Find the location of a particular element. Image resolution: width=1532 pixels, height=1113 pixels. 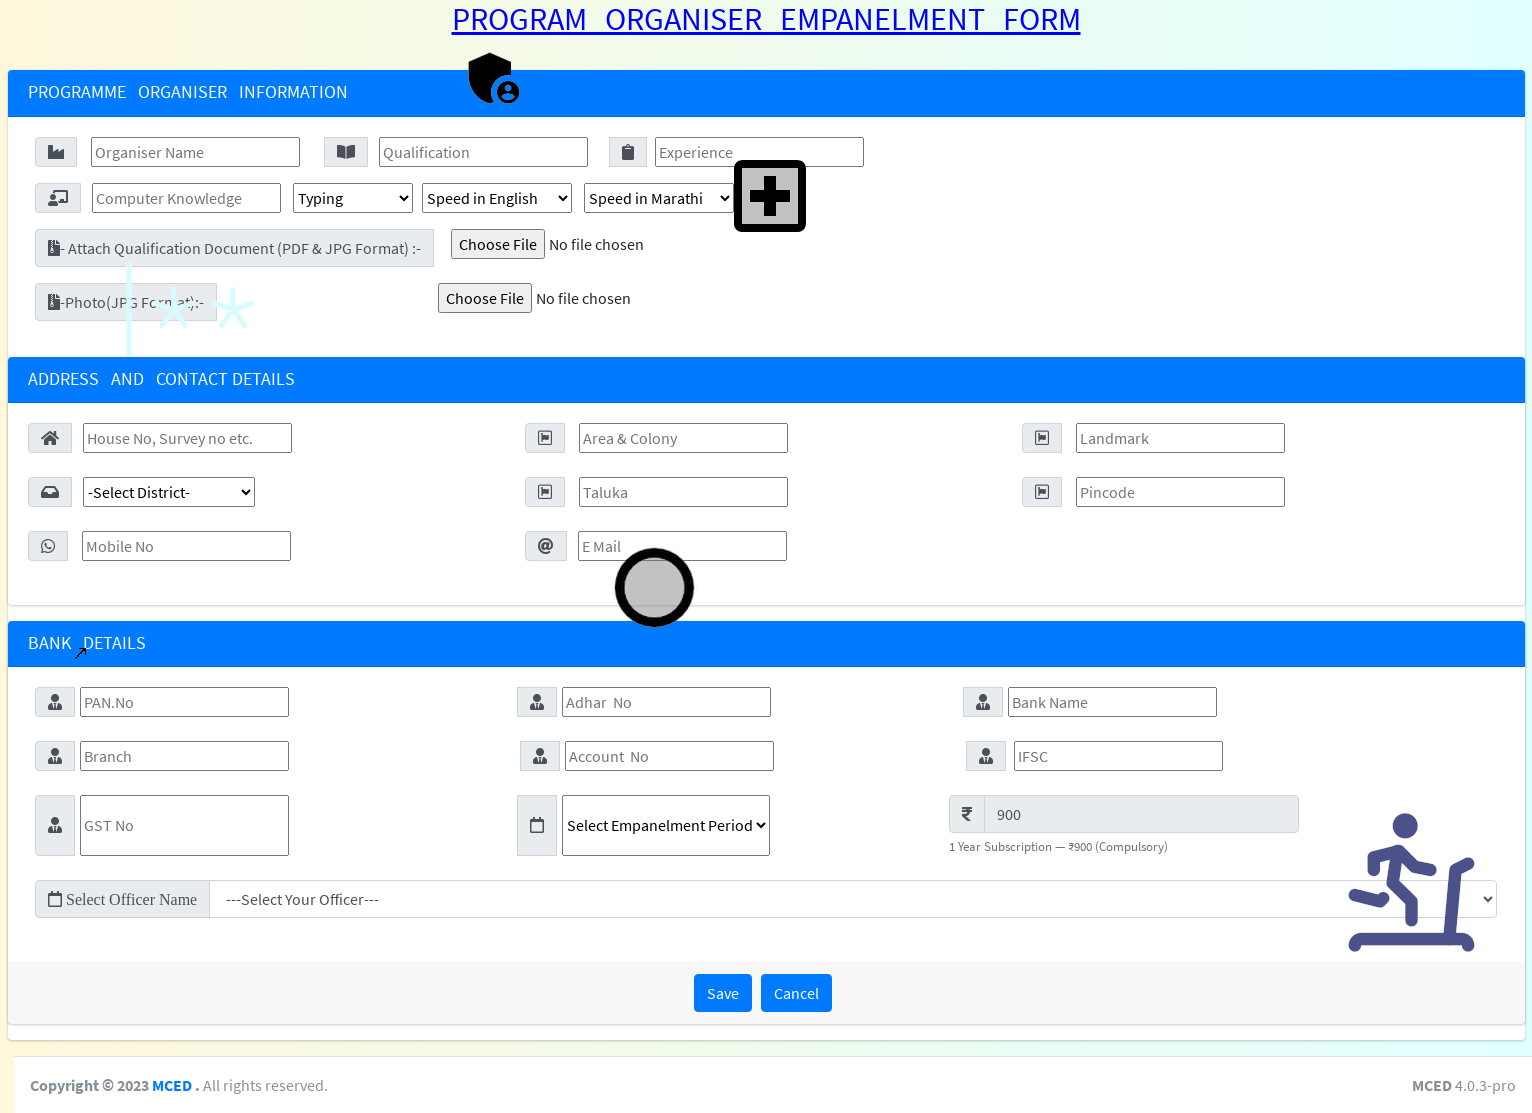

find nearby hospitals or medical facilities is located at coordinates (770, 196).